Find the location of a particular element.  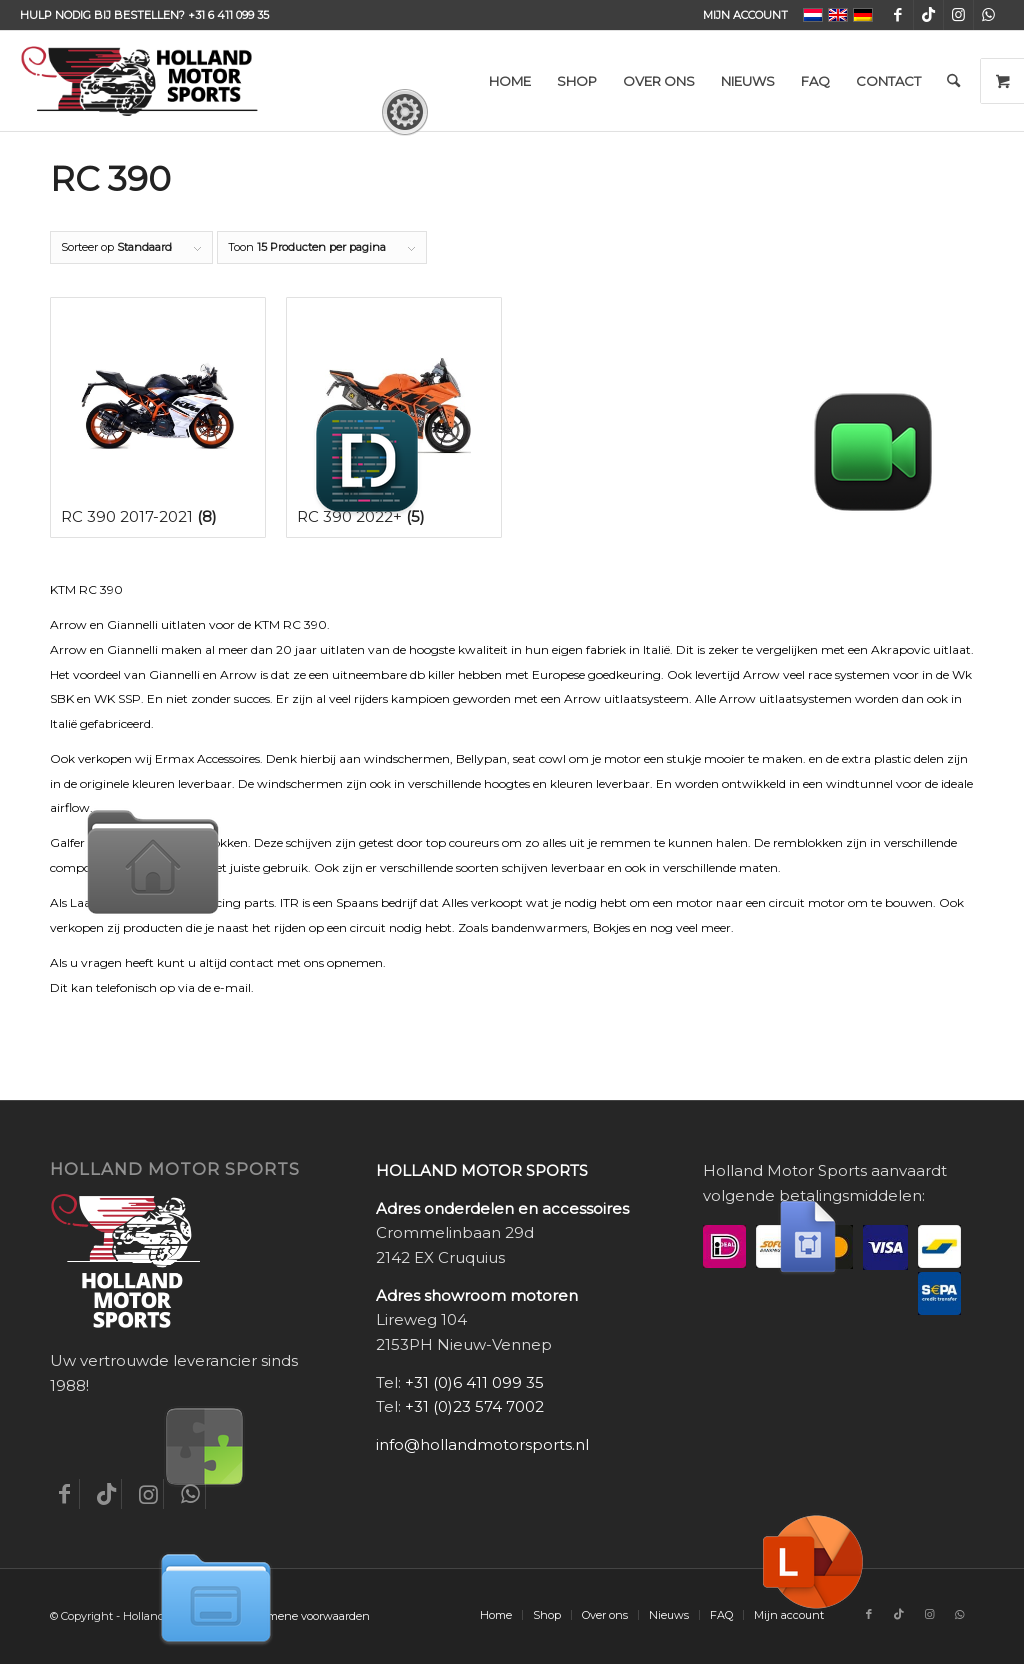

open quickDocs documentation app is located at coordinates (367, 461).